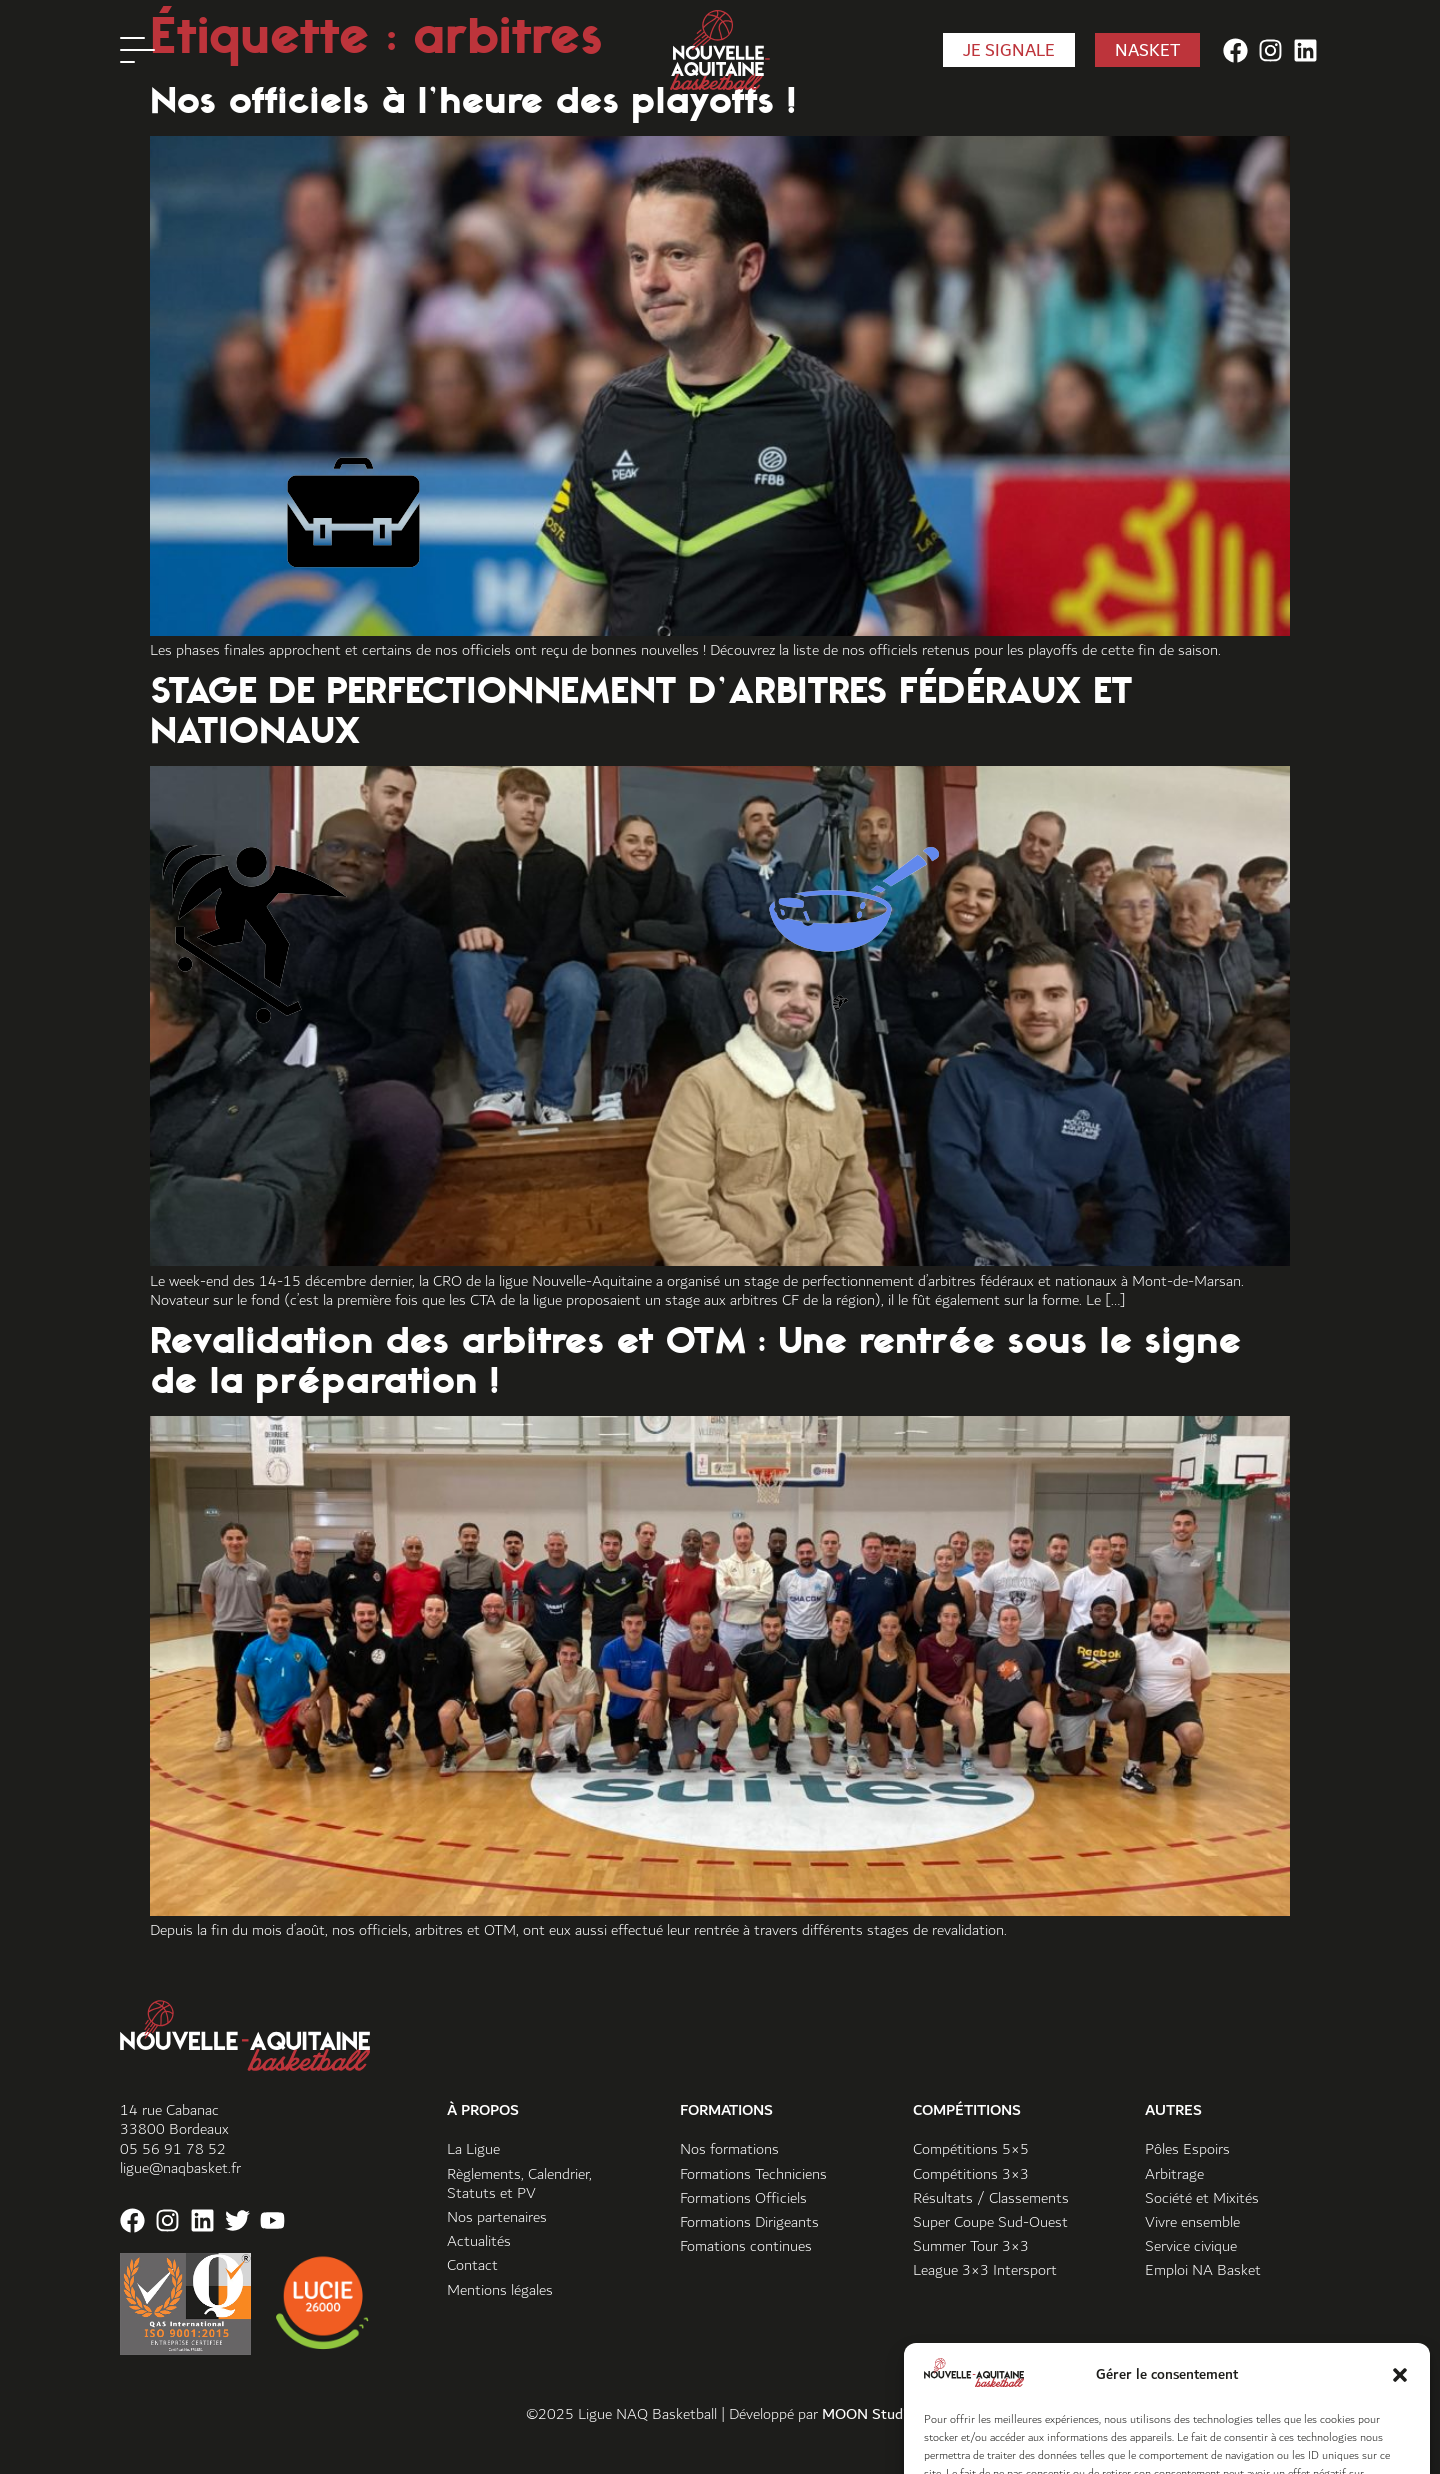 This screenshot has width=1440, height=2474. I want to click on access cooking or stir-fry recipes, so click(854, 894).